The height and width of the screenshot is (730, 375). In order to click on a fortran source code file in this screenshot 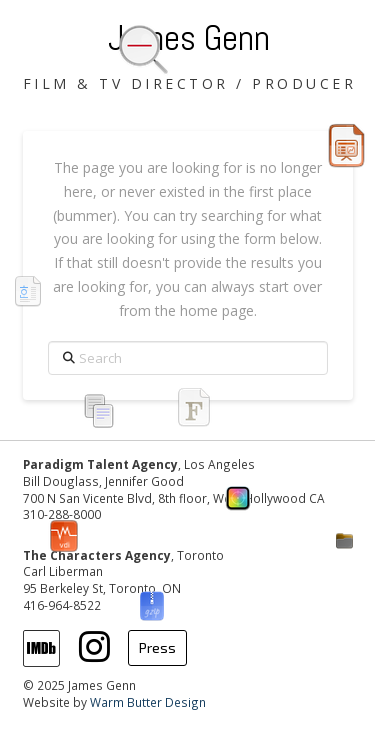, I will do `click(194, 407)`.